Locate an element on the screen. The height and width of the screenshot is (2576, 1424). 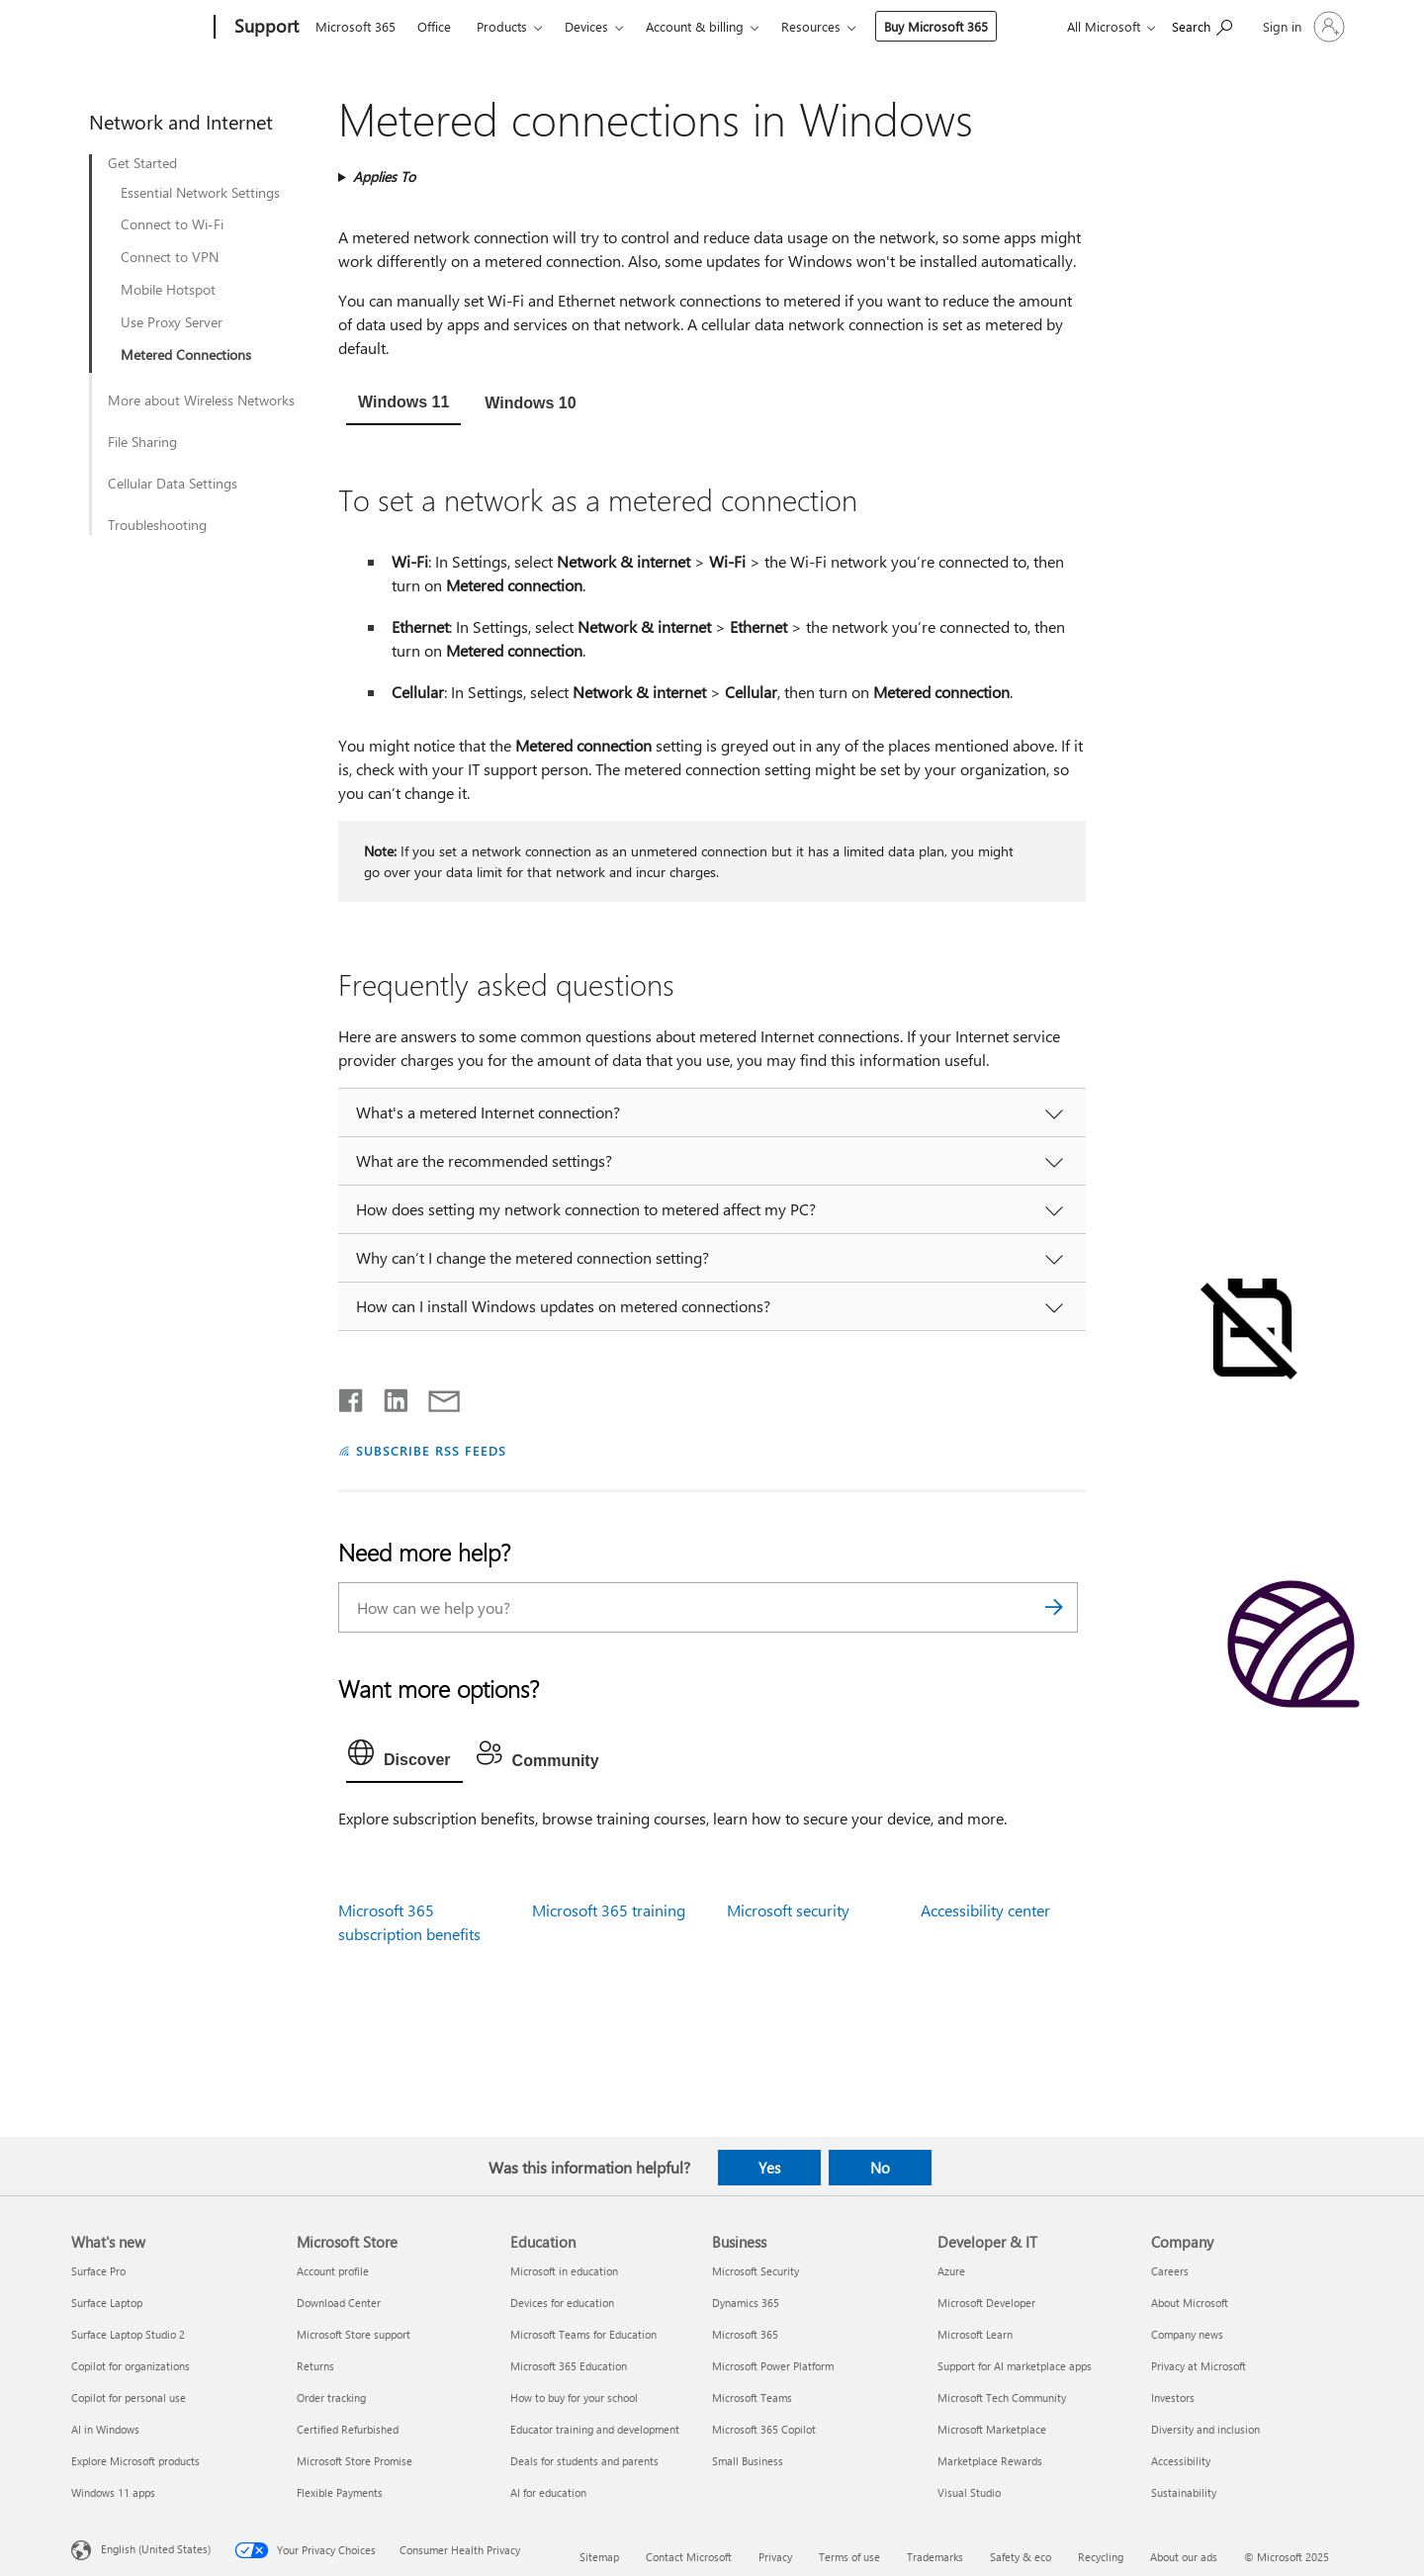
access knitting or crochet projects is located at coordinates (1290, 1643).